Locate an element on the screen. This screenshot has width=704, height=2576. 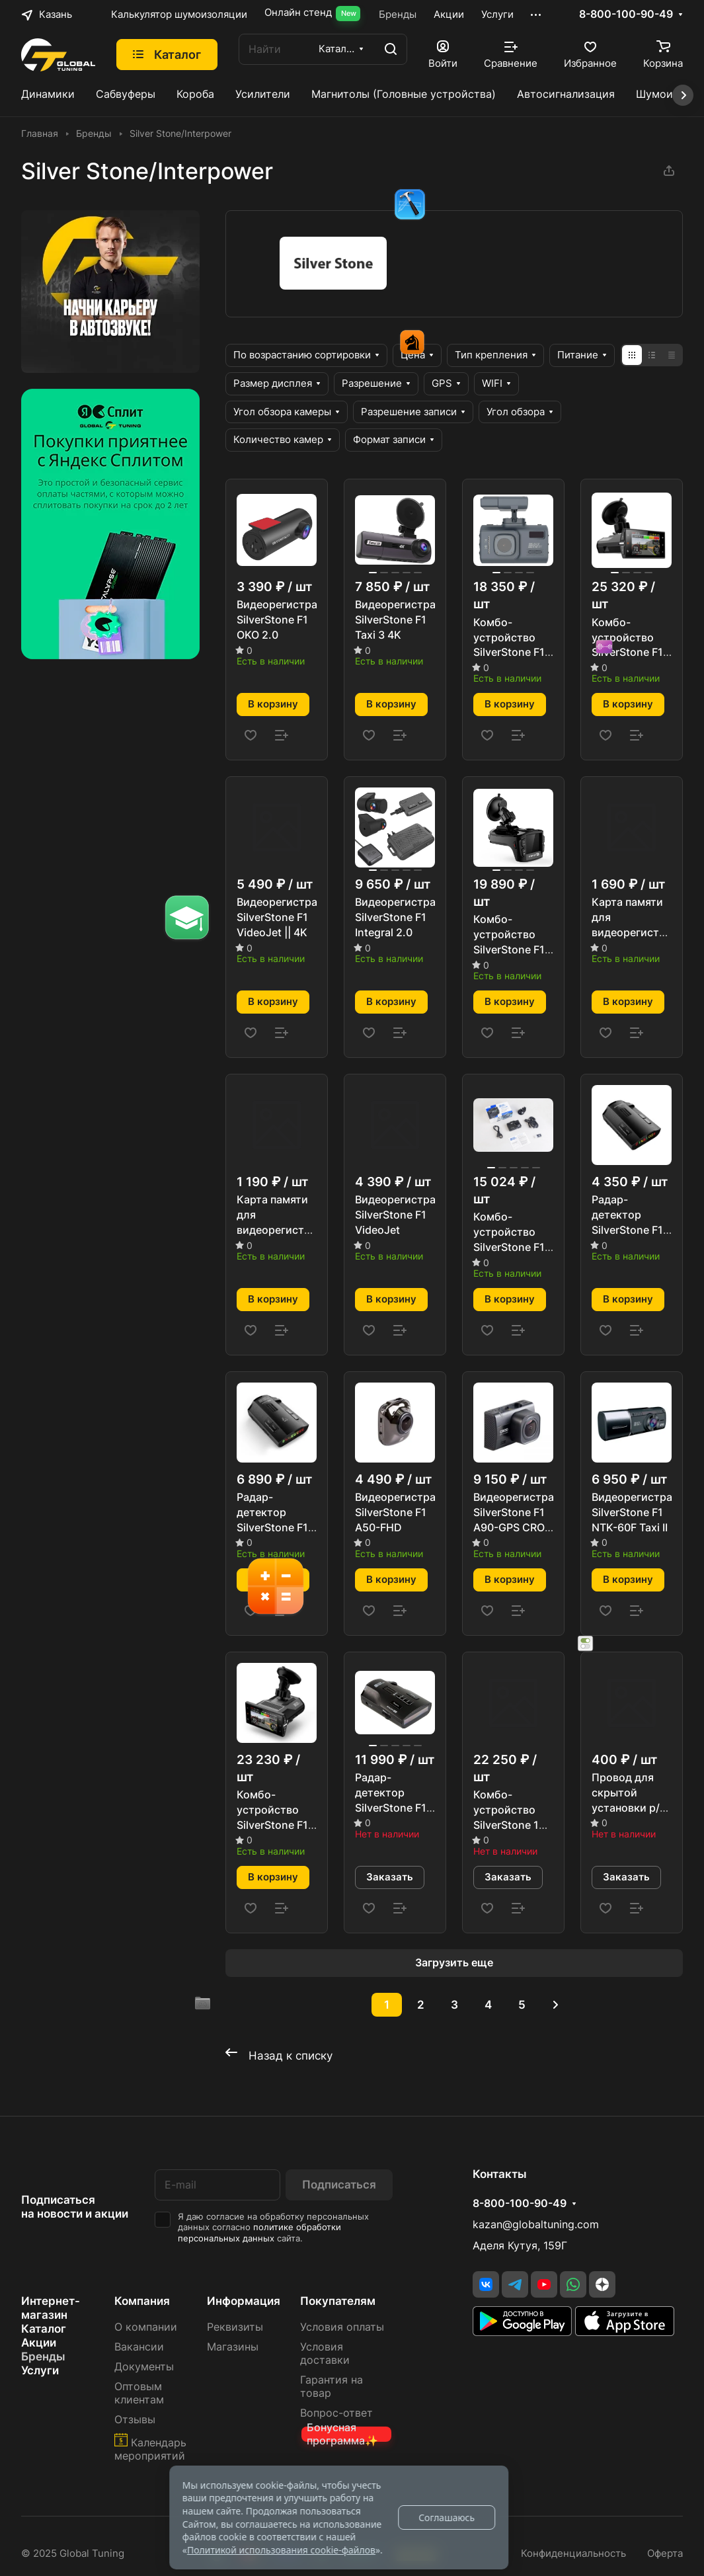
access education app settings is located at coordinates (187, 918).